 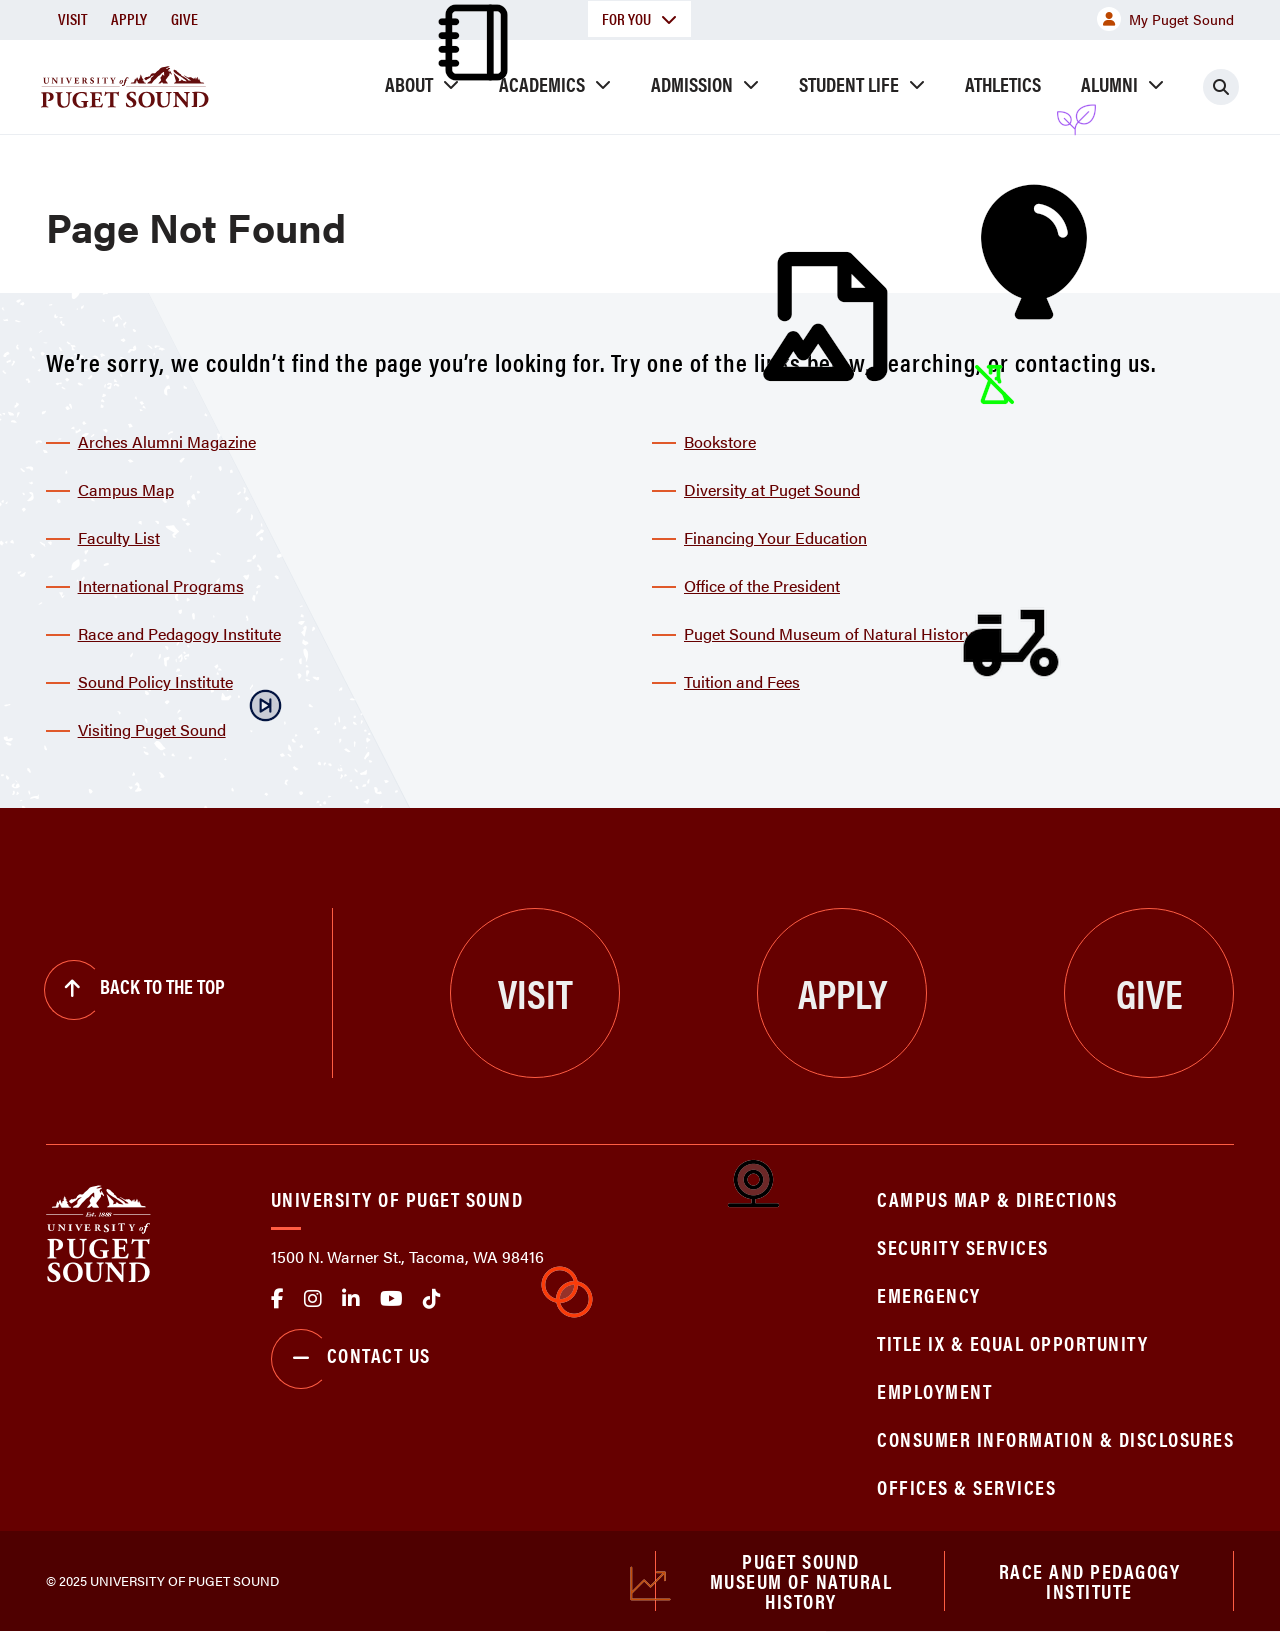 I want to click on disable experimental features, so click(x=994, y=384).